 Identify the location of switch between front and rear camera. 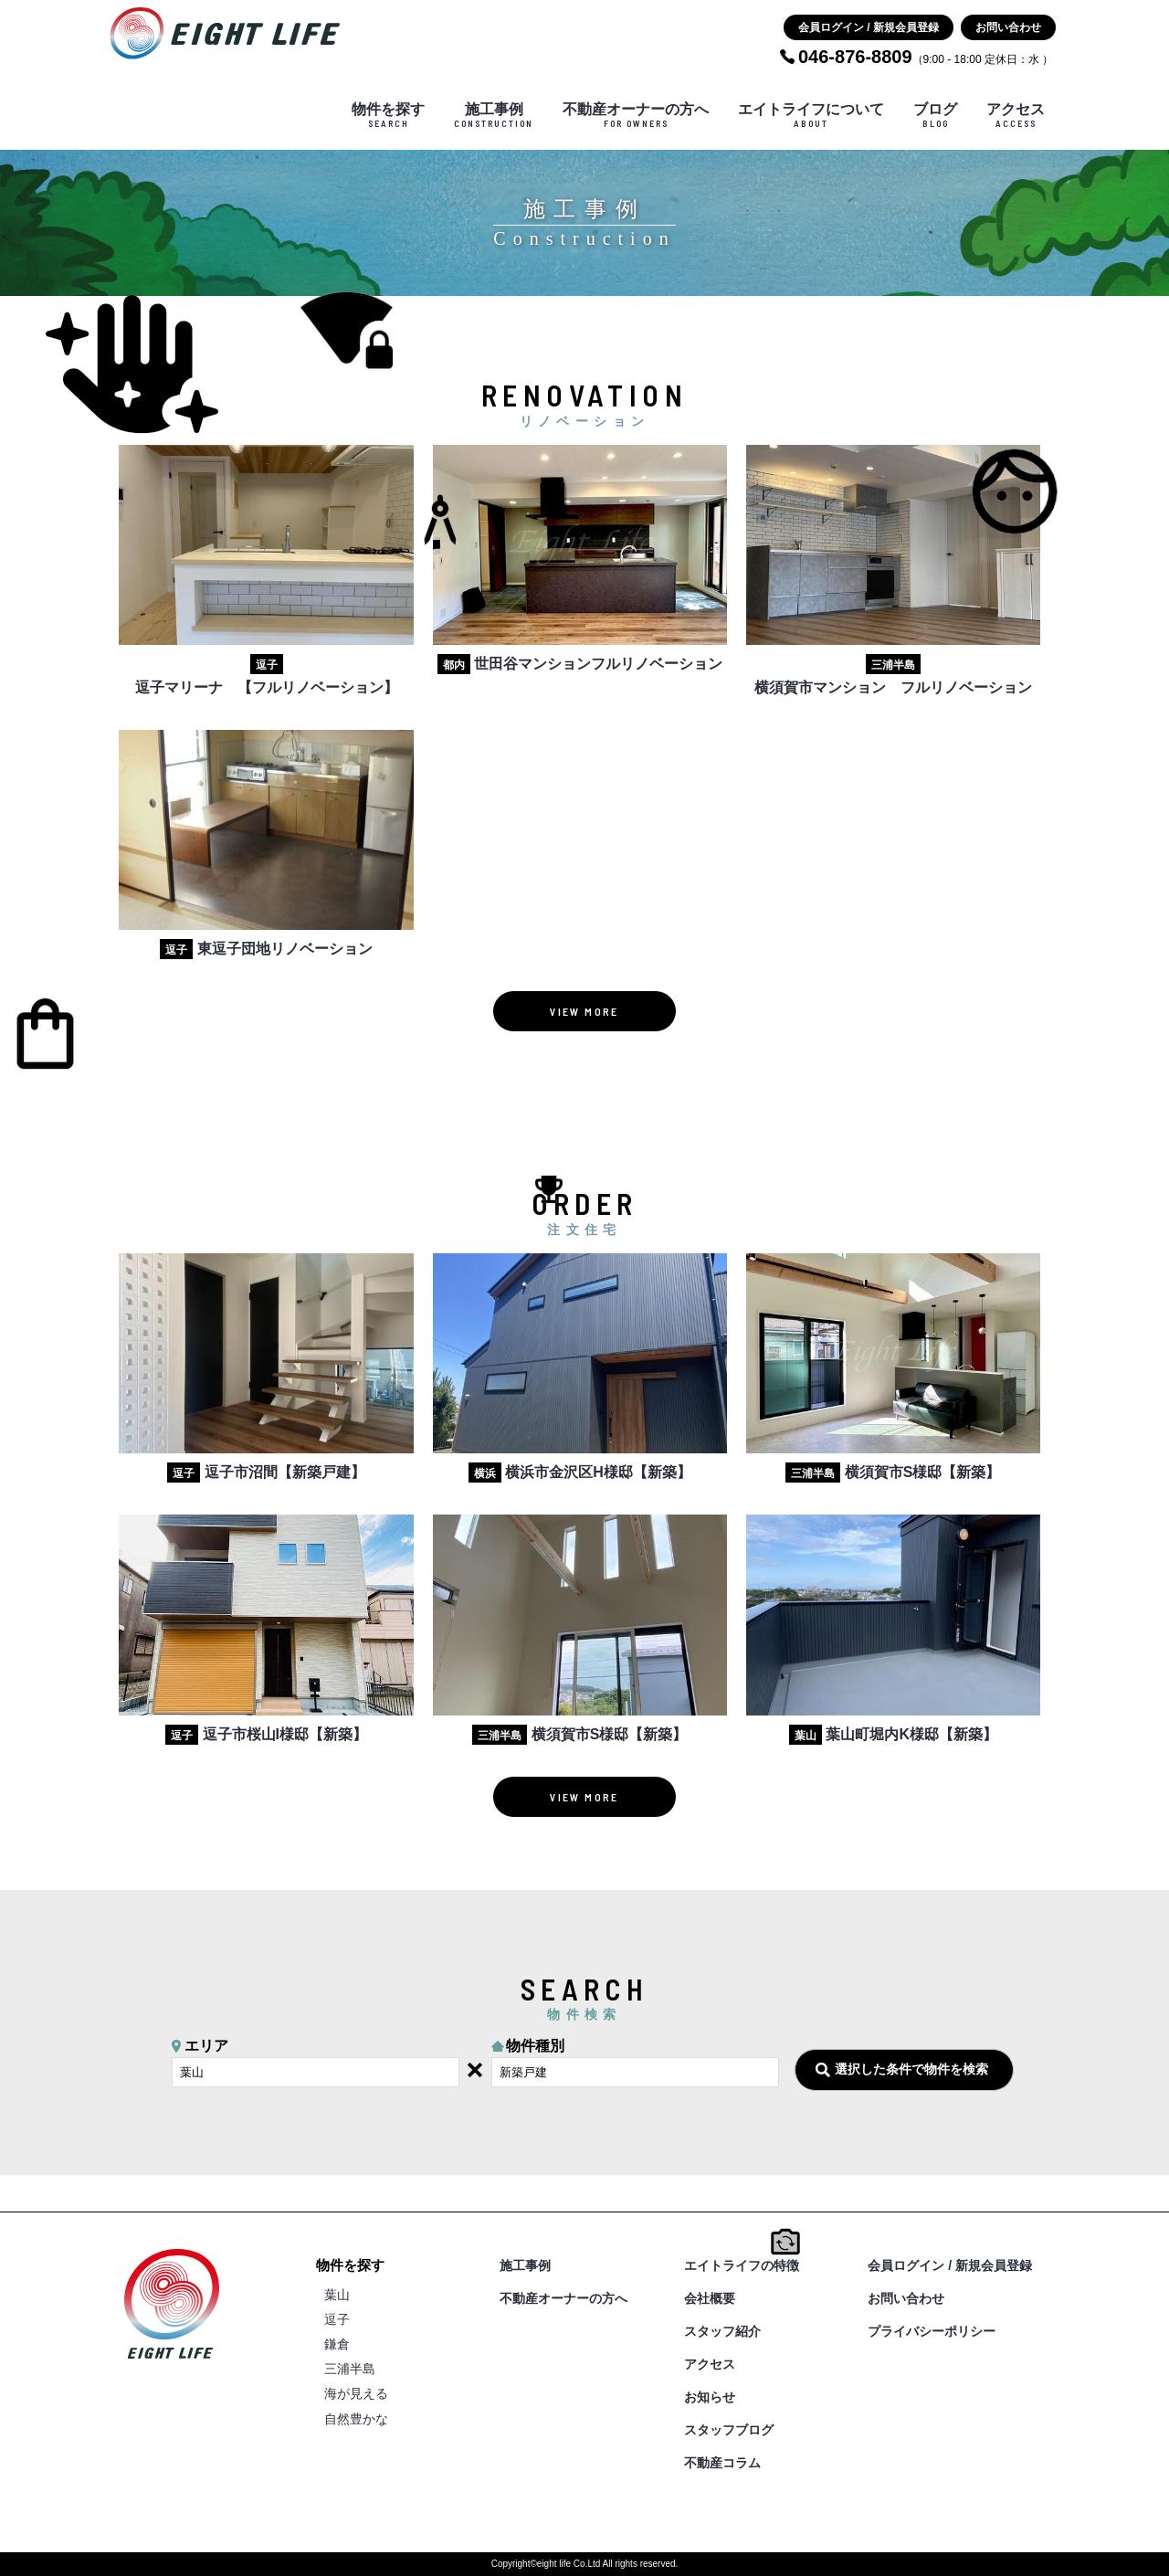
(785, 2242).